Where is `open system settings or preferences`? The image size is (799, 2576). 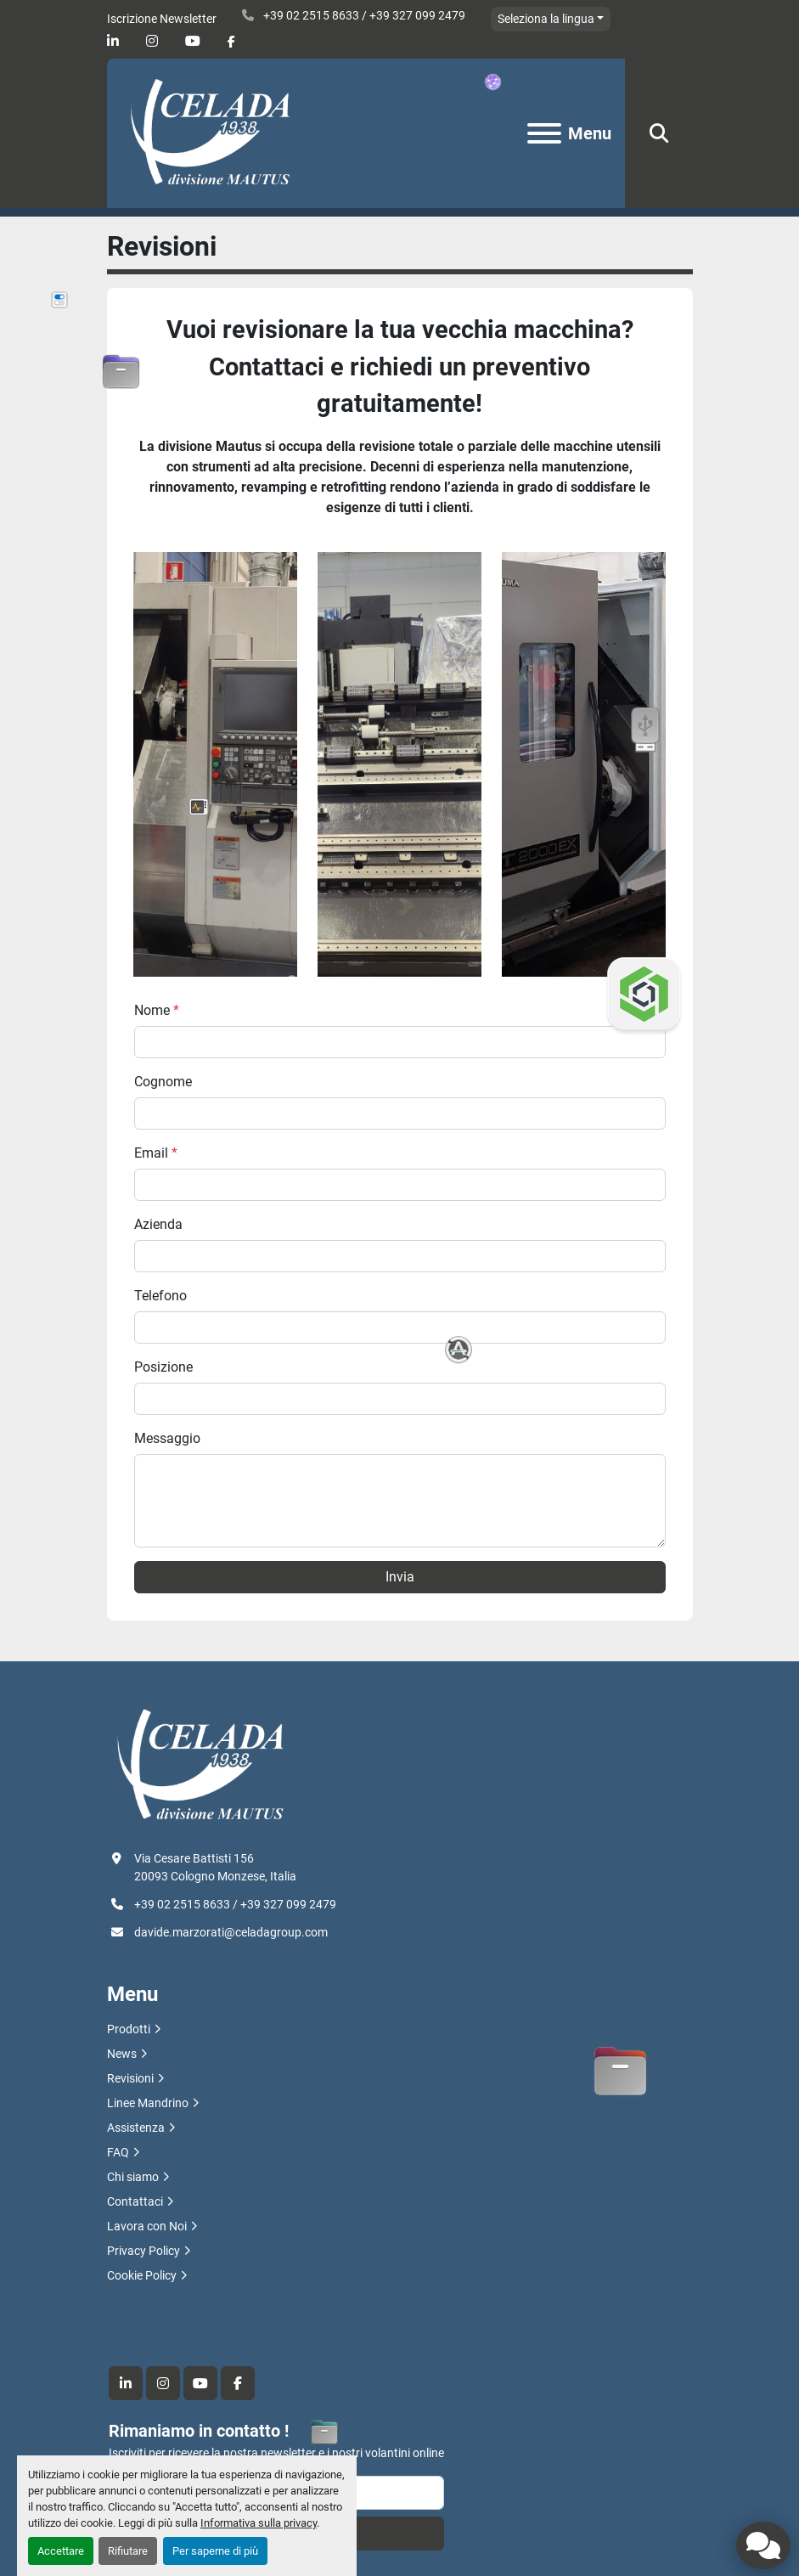
open system settings or preferences is located at coordinates (59, 300).